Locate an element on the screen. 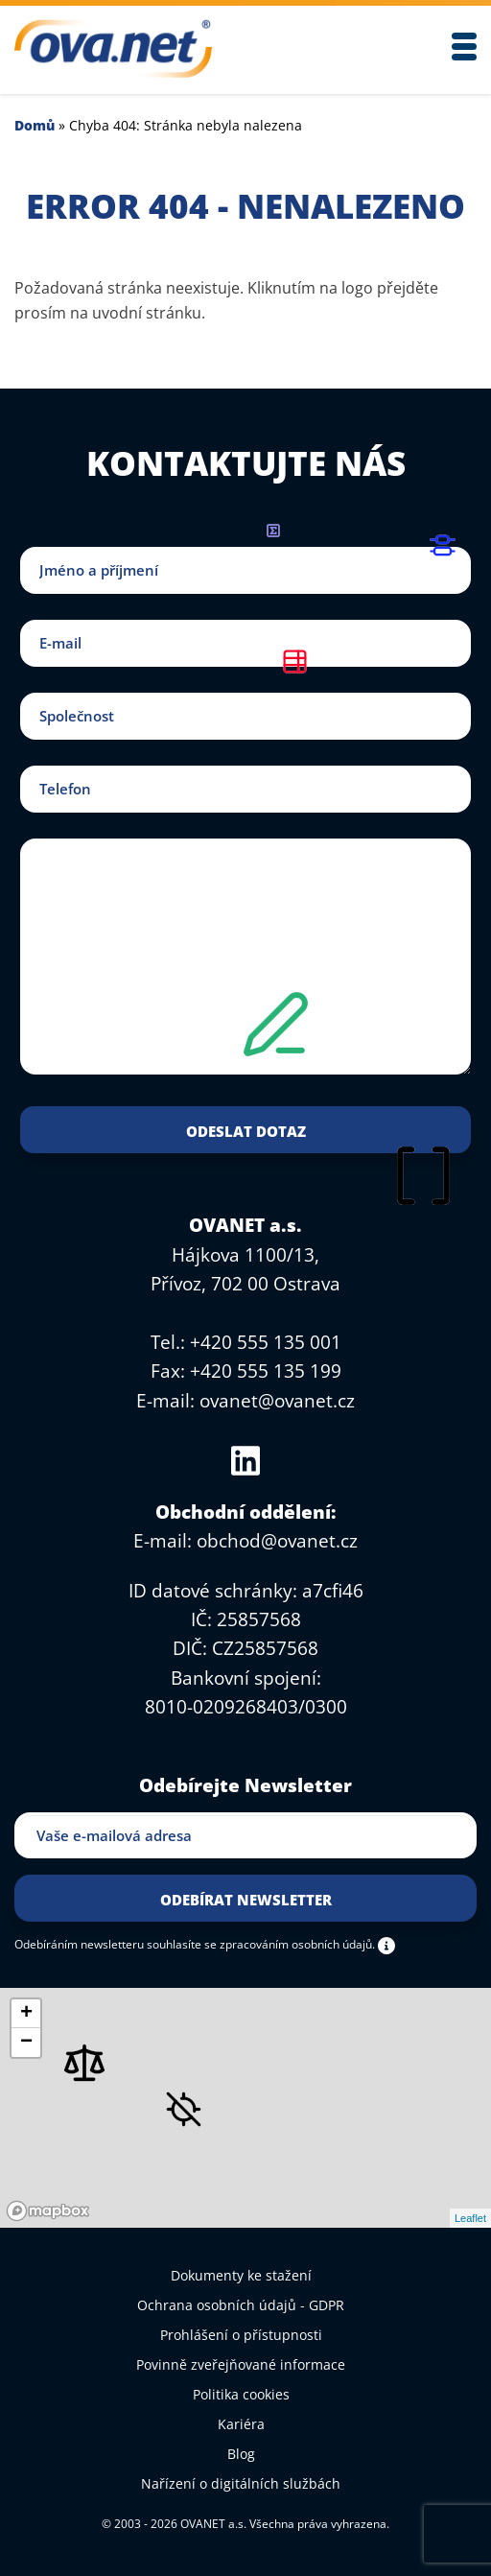 Image resolution: width=491 pixels, height=2576 pixels. edit text or content is located at coordinates (275, 1024).